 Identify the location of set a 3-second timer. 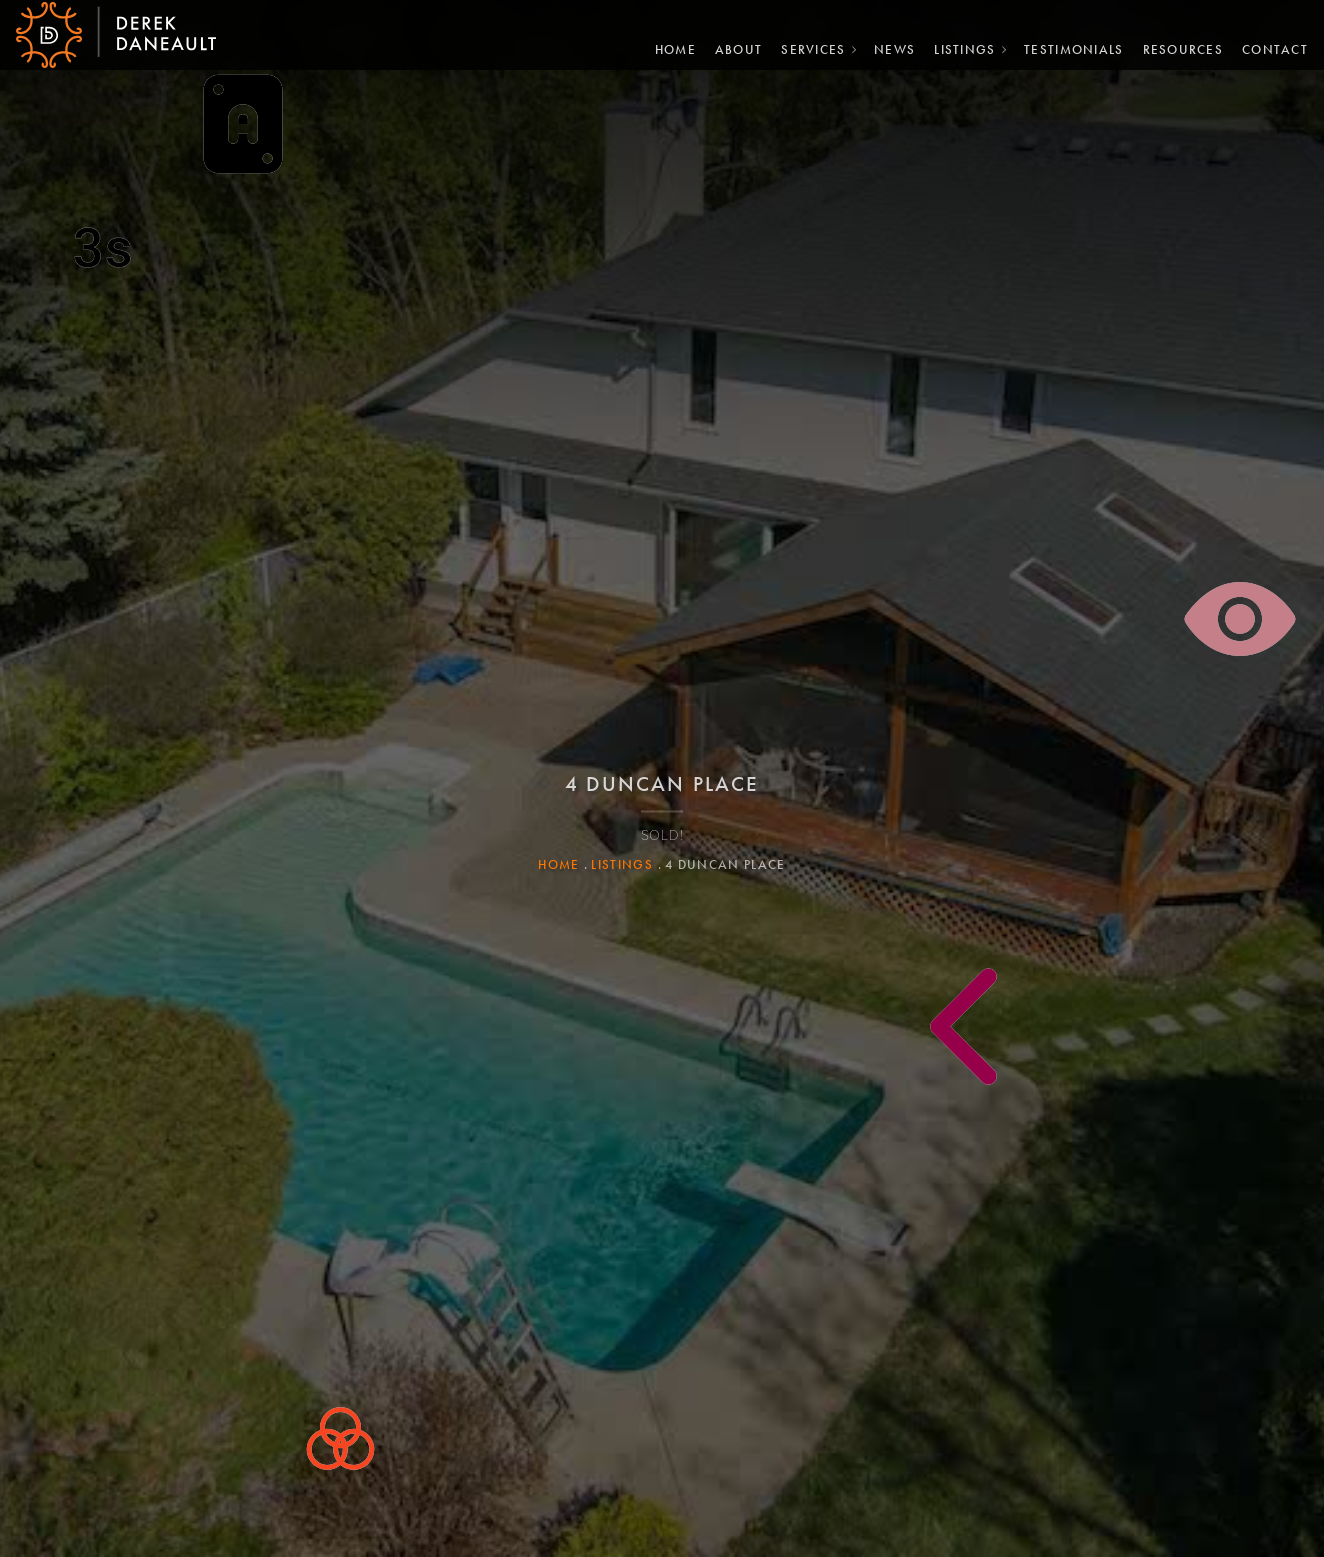
(100, 247).